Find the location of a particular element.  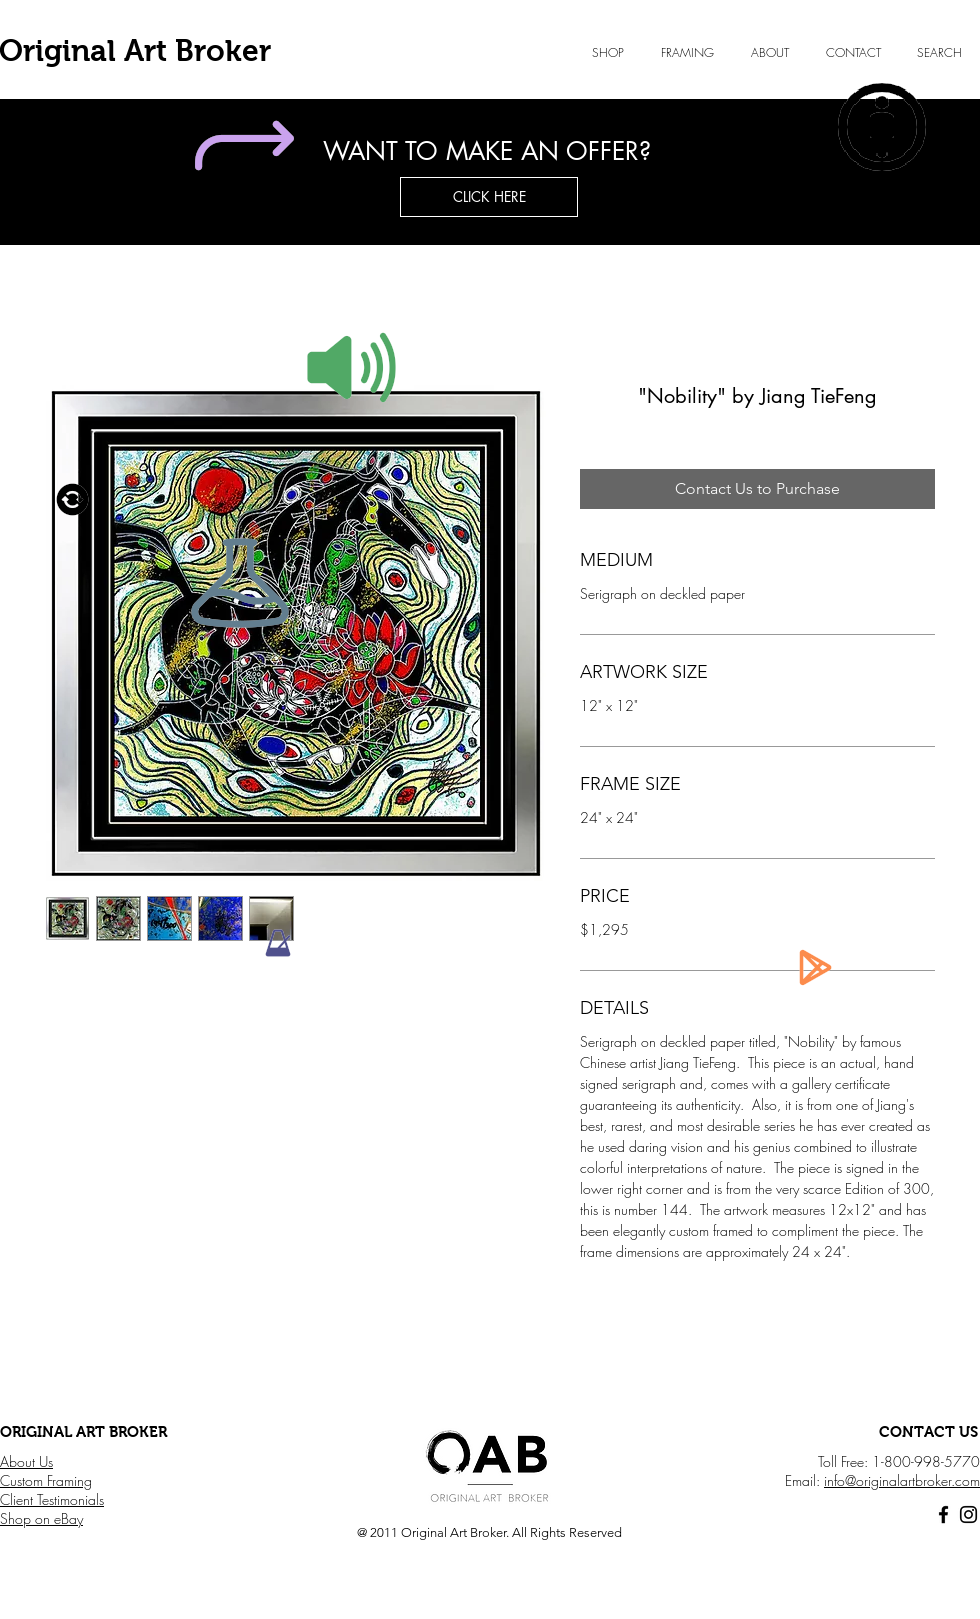

sync data or refresh content is located at coordinates (72, 499).